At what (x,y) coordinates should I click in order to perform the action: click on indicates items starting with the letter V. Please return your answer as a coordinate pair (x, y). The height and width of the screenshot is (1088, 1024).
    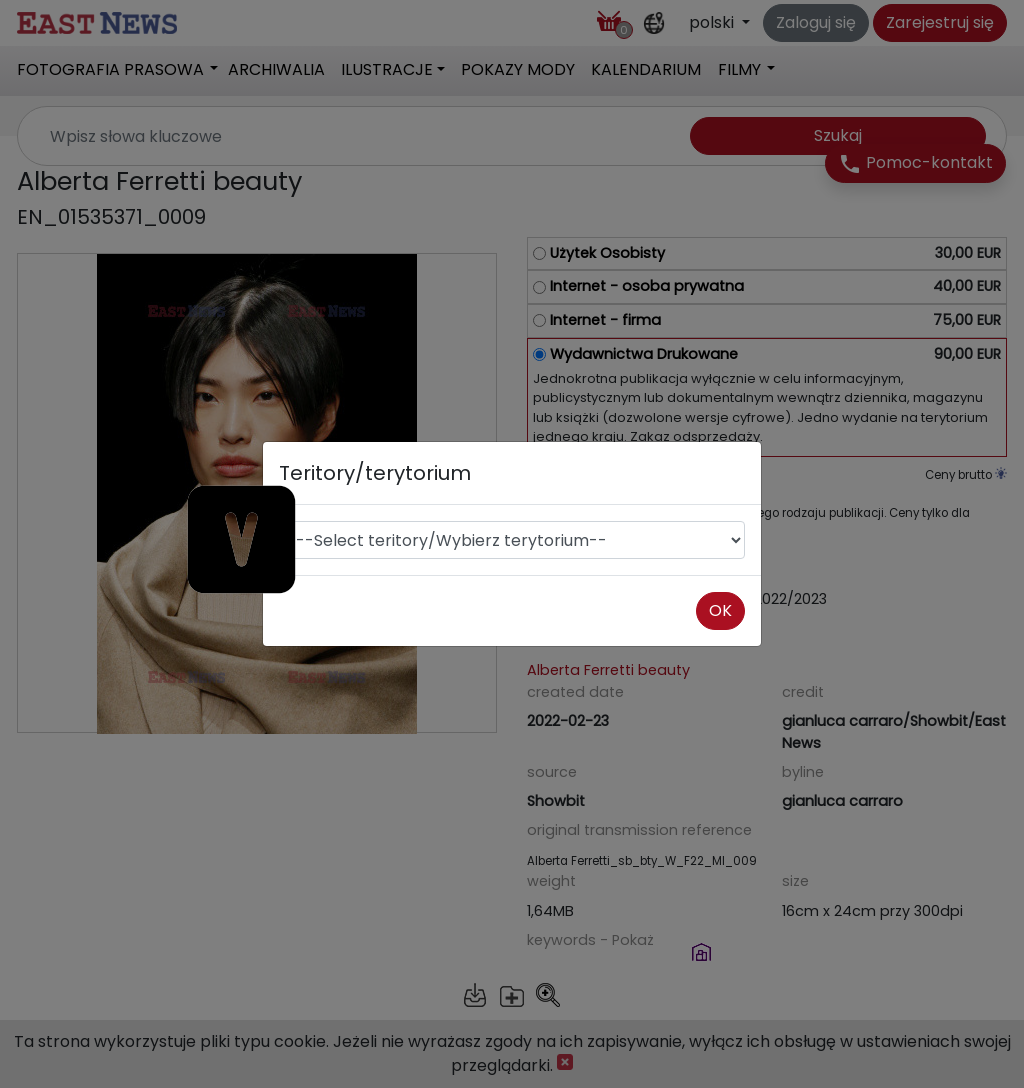
    Looking at the image, I should click on (241, 539).